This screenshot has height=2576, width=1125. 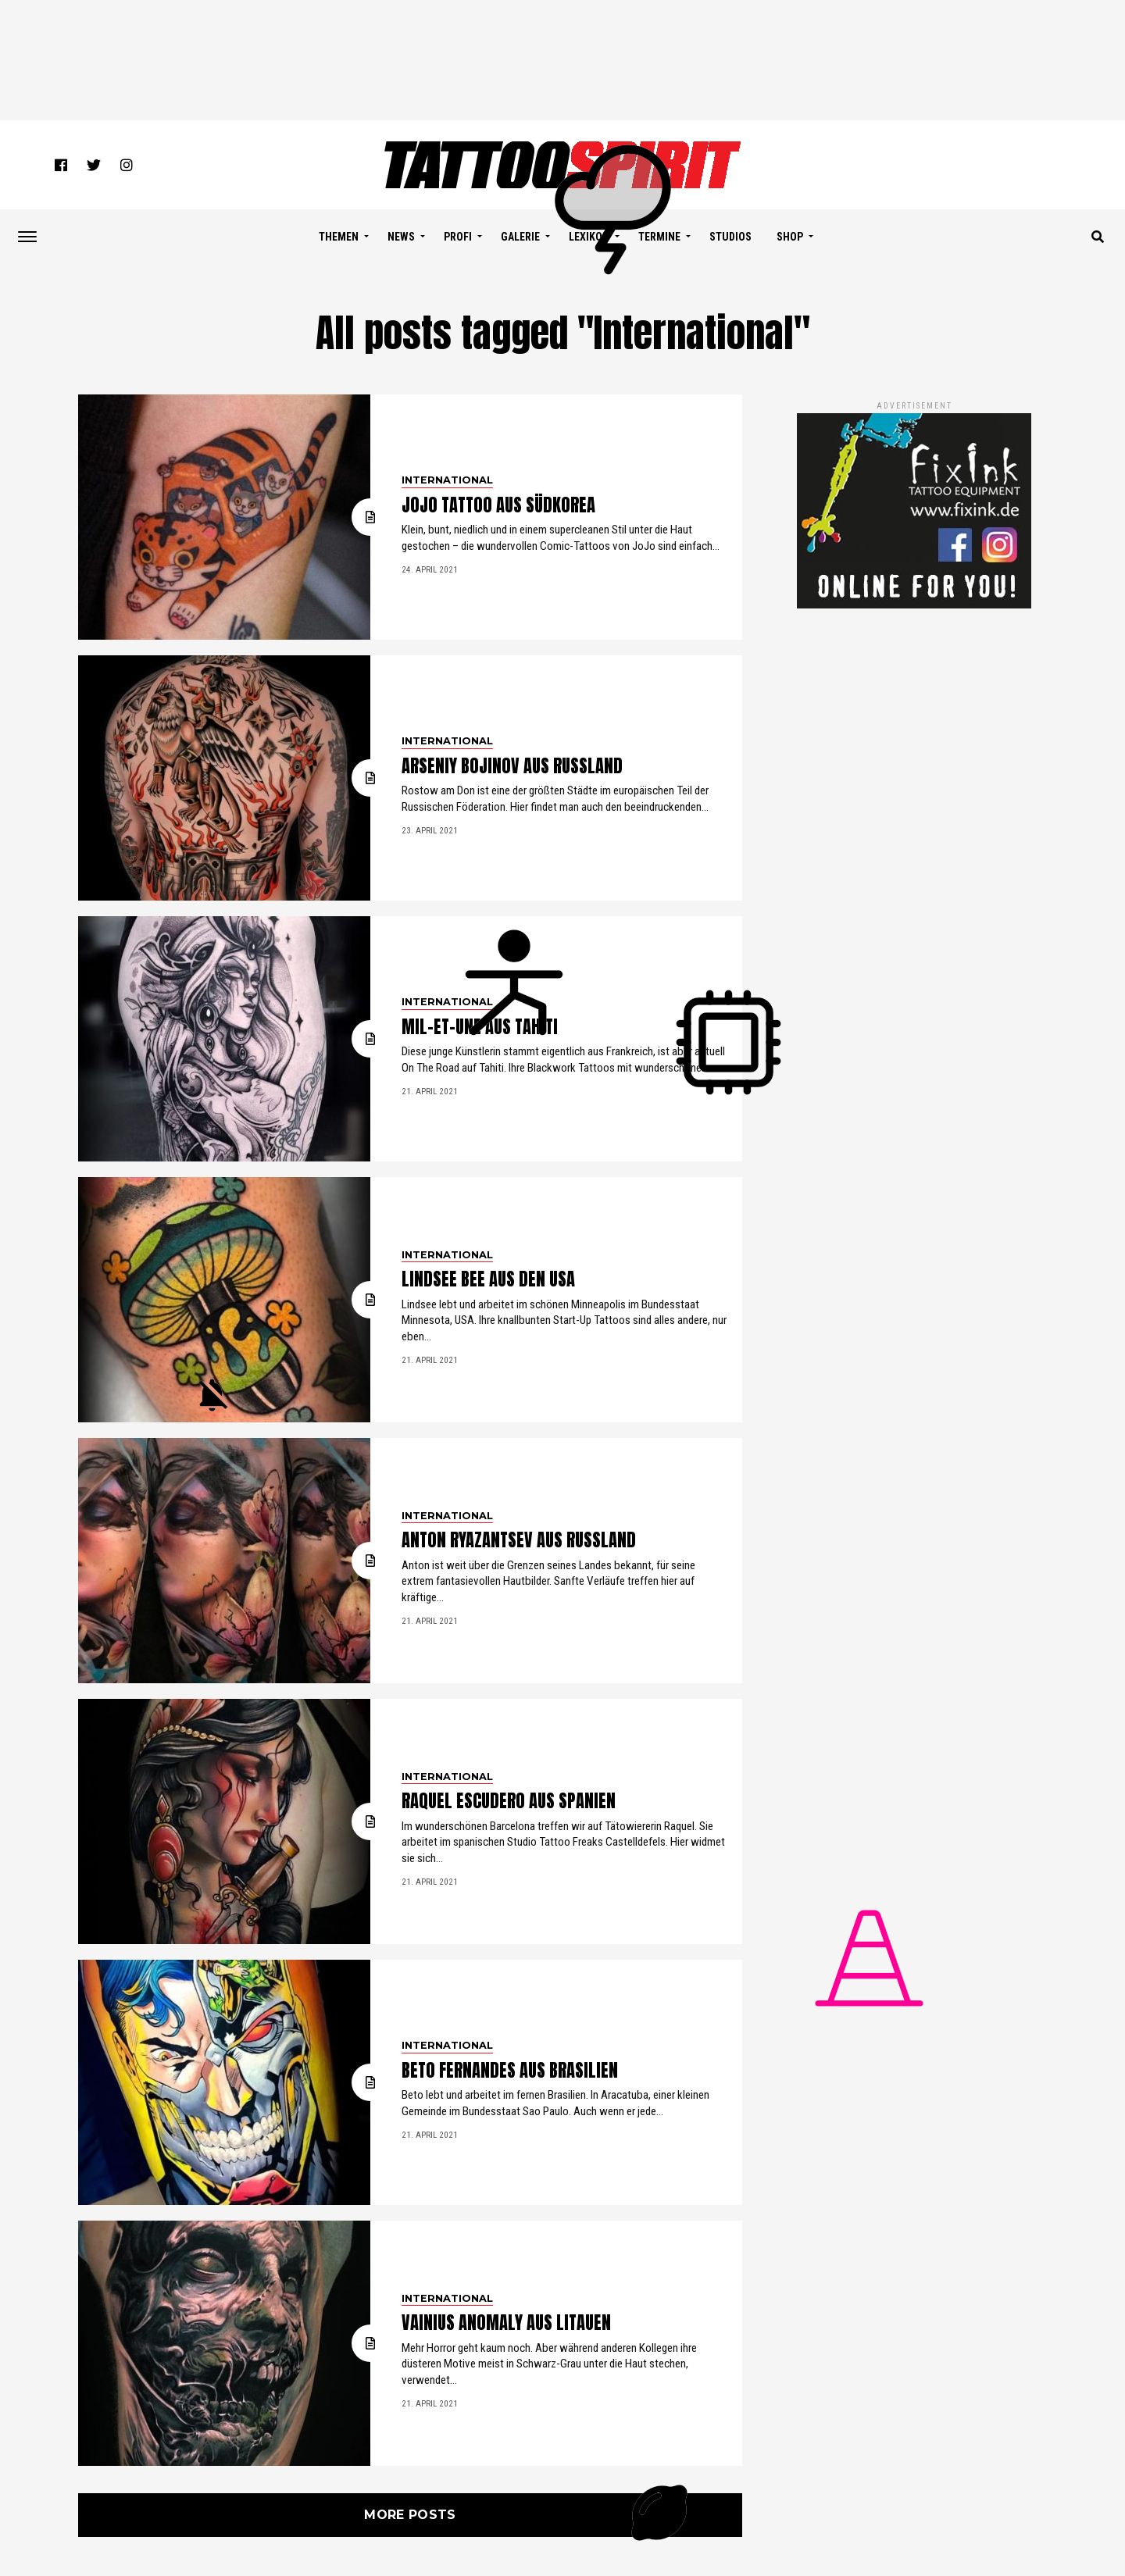 What do you see at coordinates (869, 1960) in the screenshot?
I see `indicates a work in progress or under construction area` at bounding box center [869, 1960].